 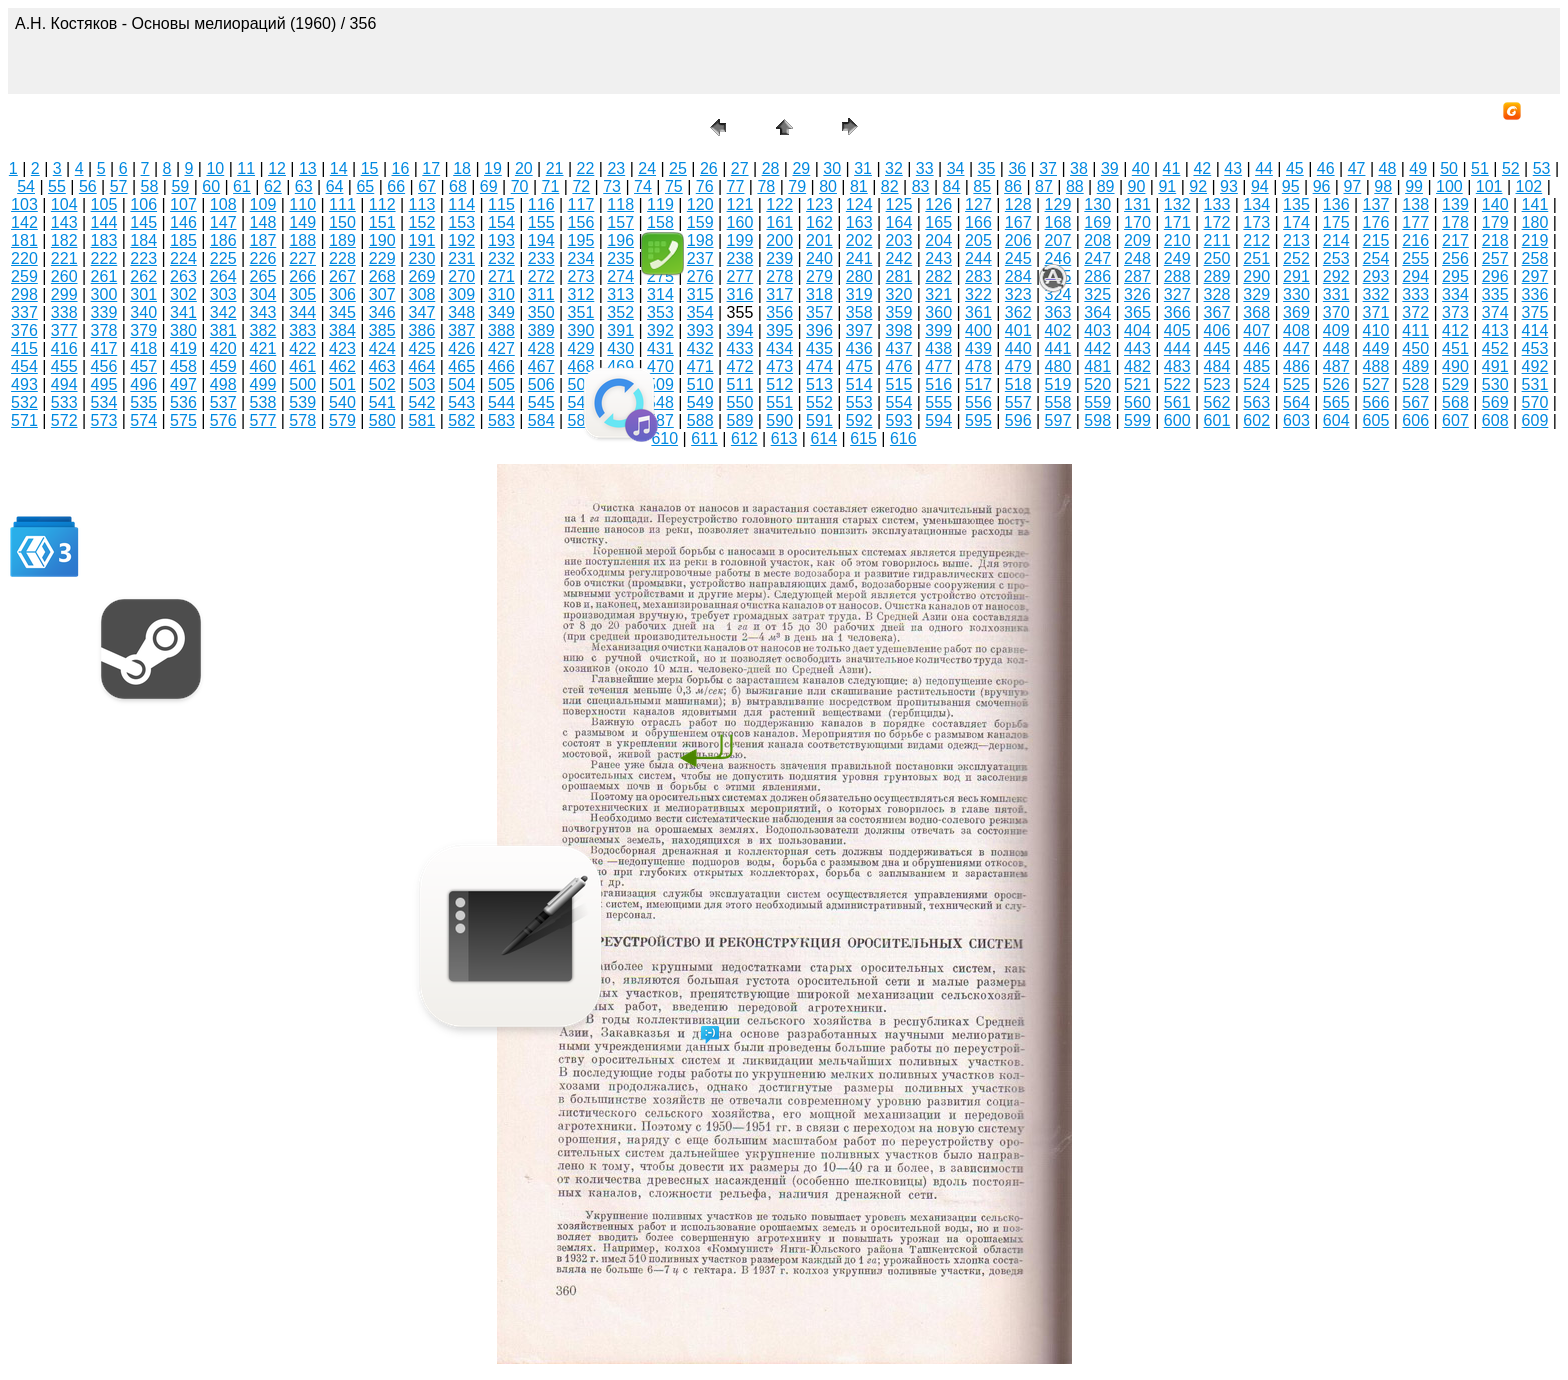 I want to click on convert audio or video files to different formats, so click(x=619, y=403).